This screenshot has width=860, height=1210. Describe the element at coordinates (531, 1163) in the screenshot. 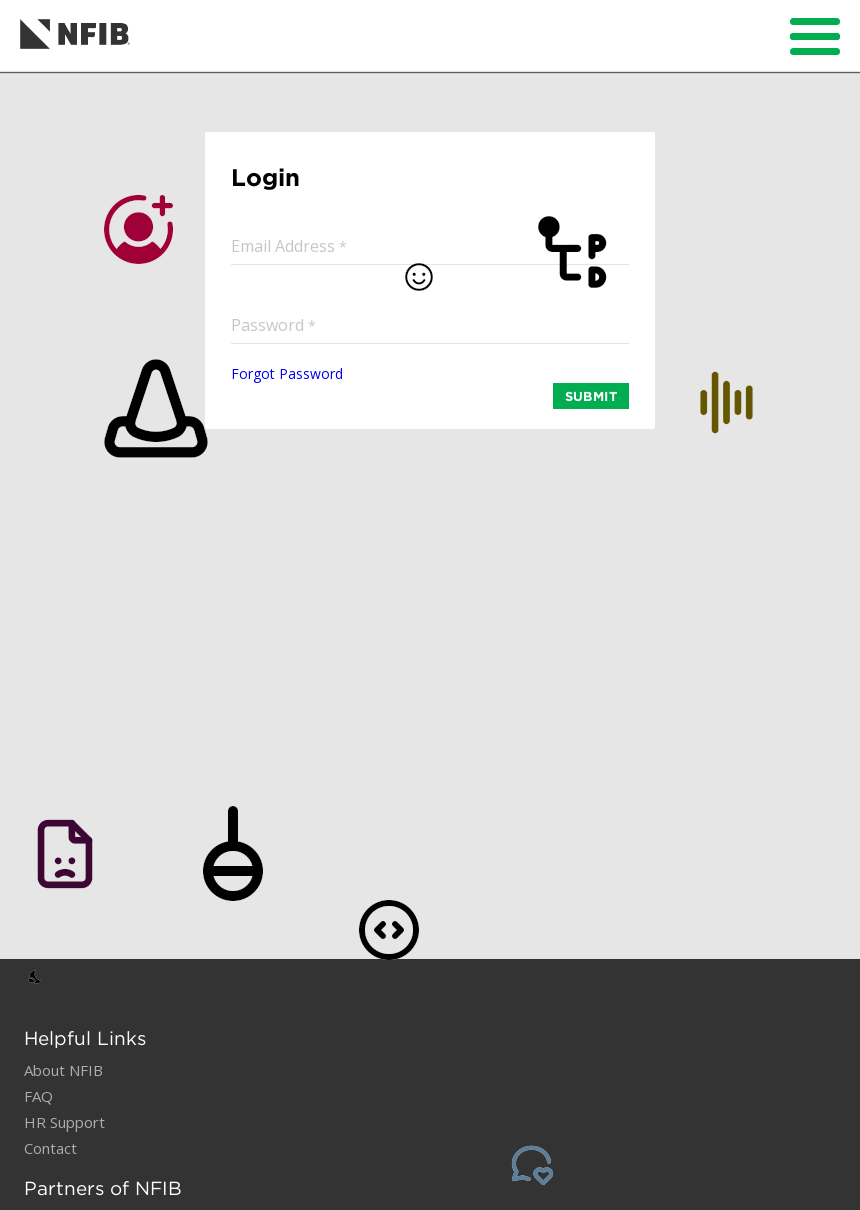

I see `view liked or favorited messages` at that location.